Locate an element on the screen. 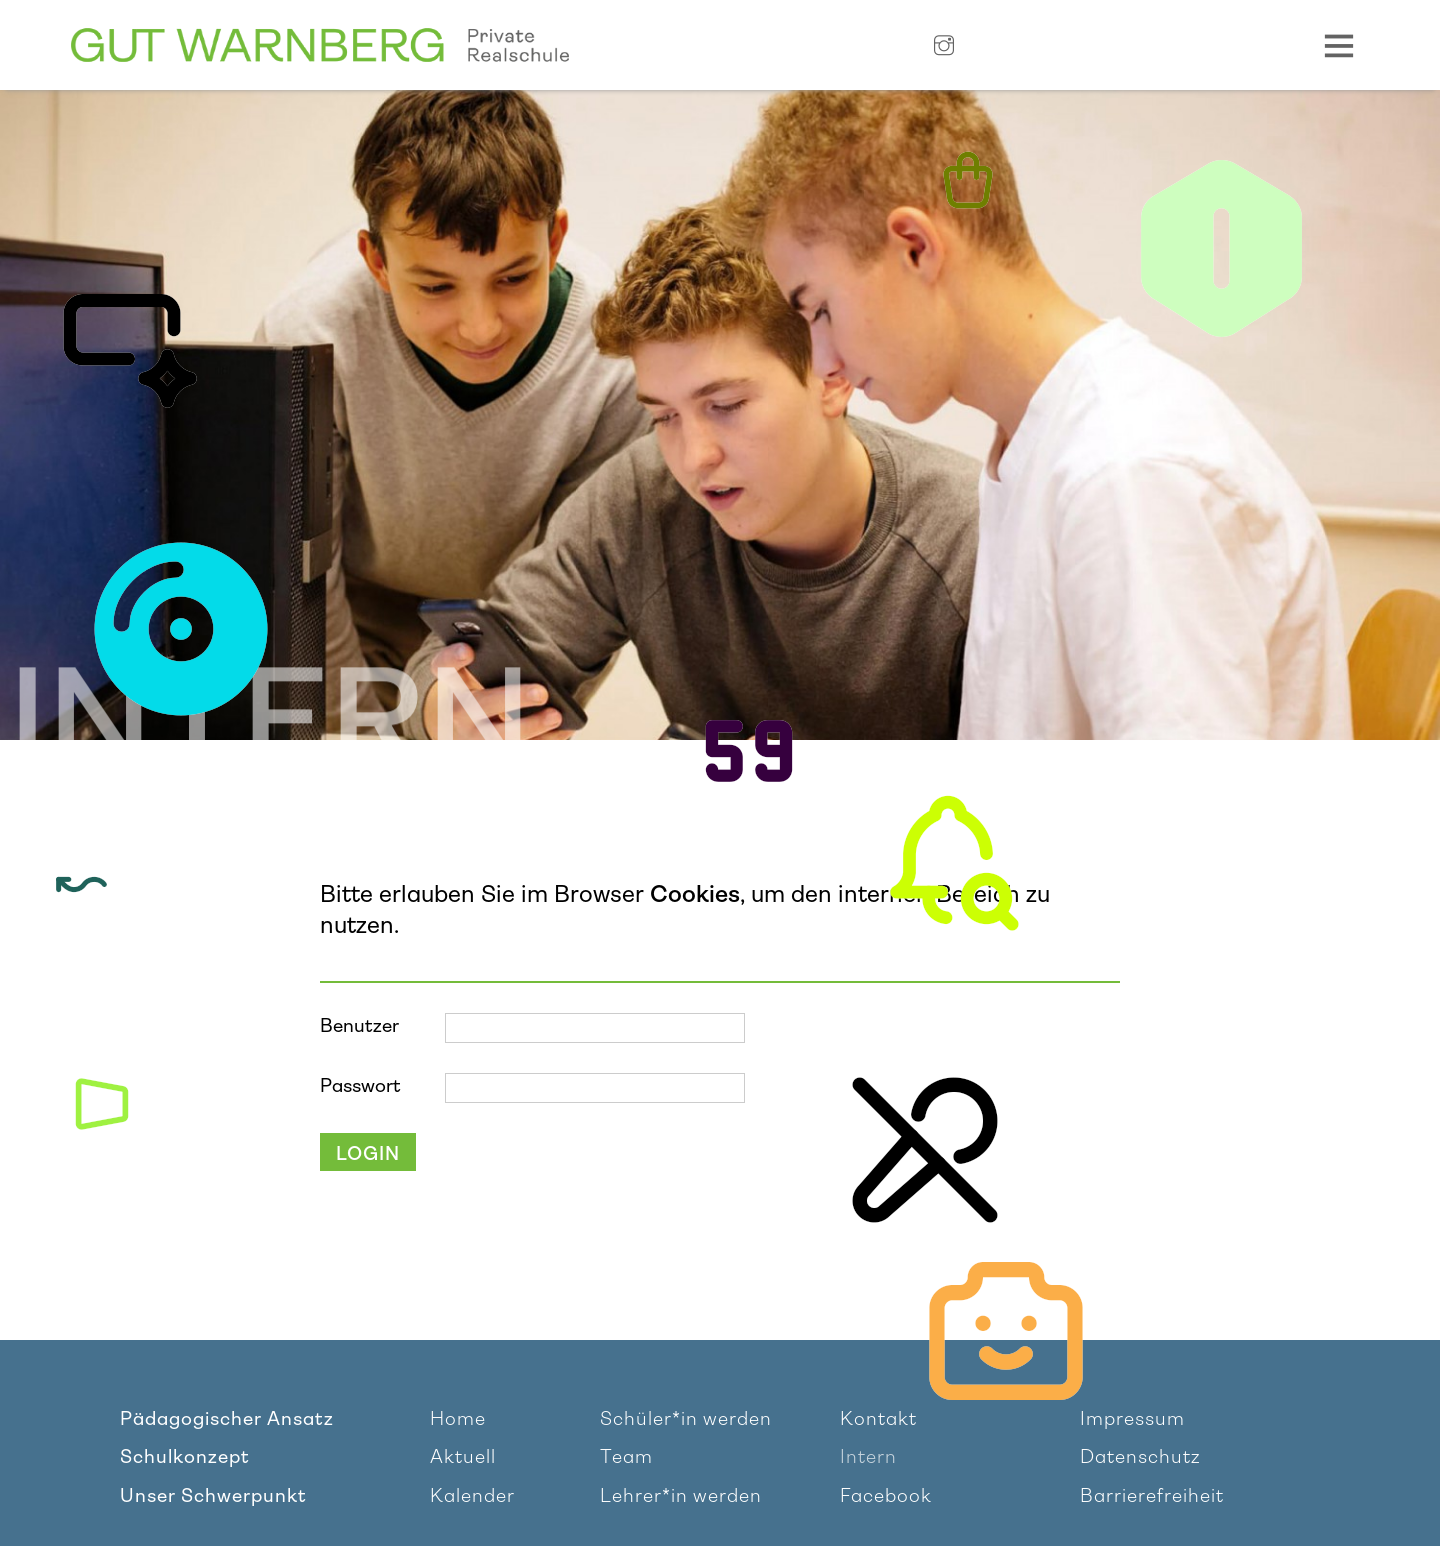 This screenshot has width=1440, height=1546. indicates 59 items, notifications, or count is located at coordinates (749, 751).